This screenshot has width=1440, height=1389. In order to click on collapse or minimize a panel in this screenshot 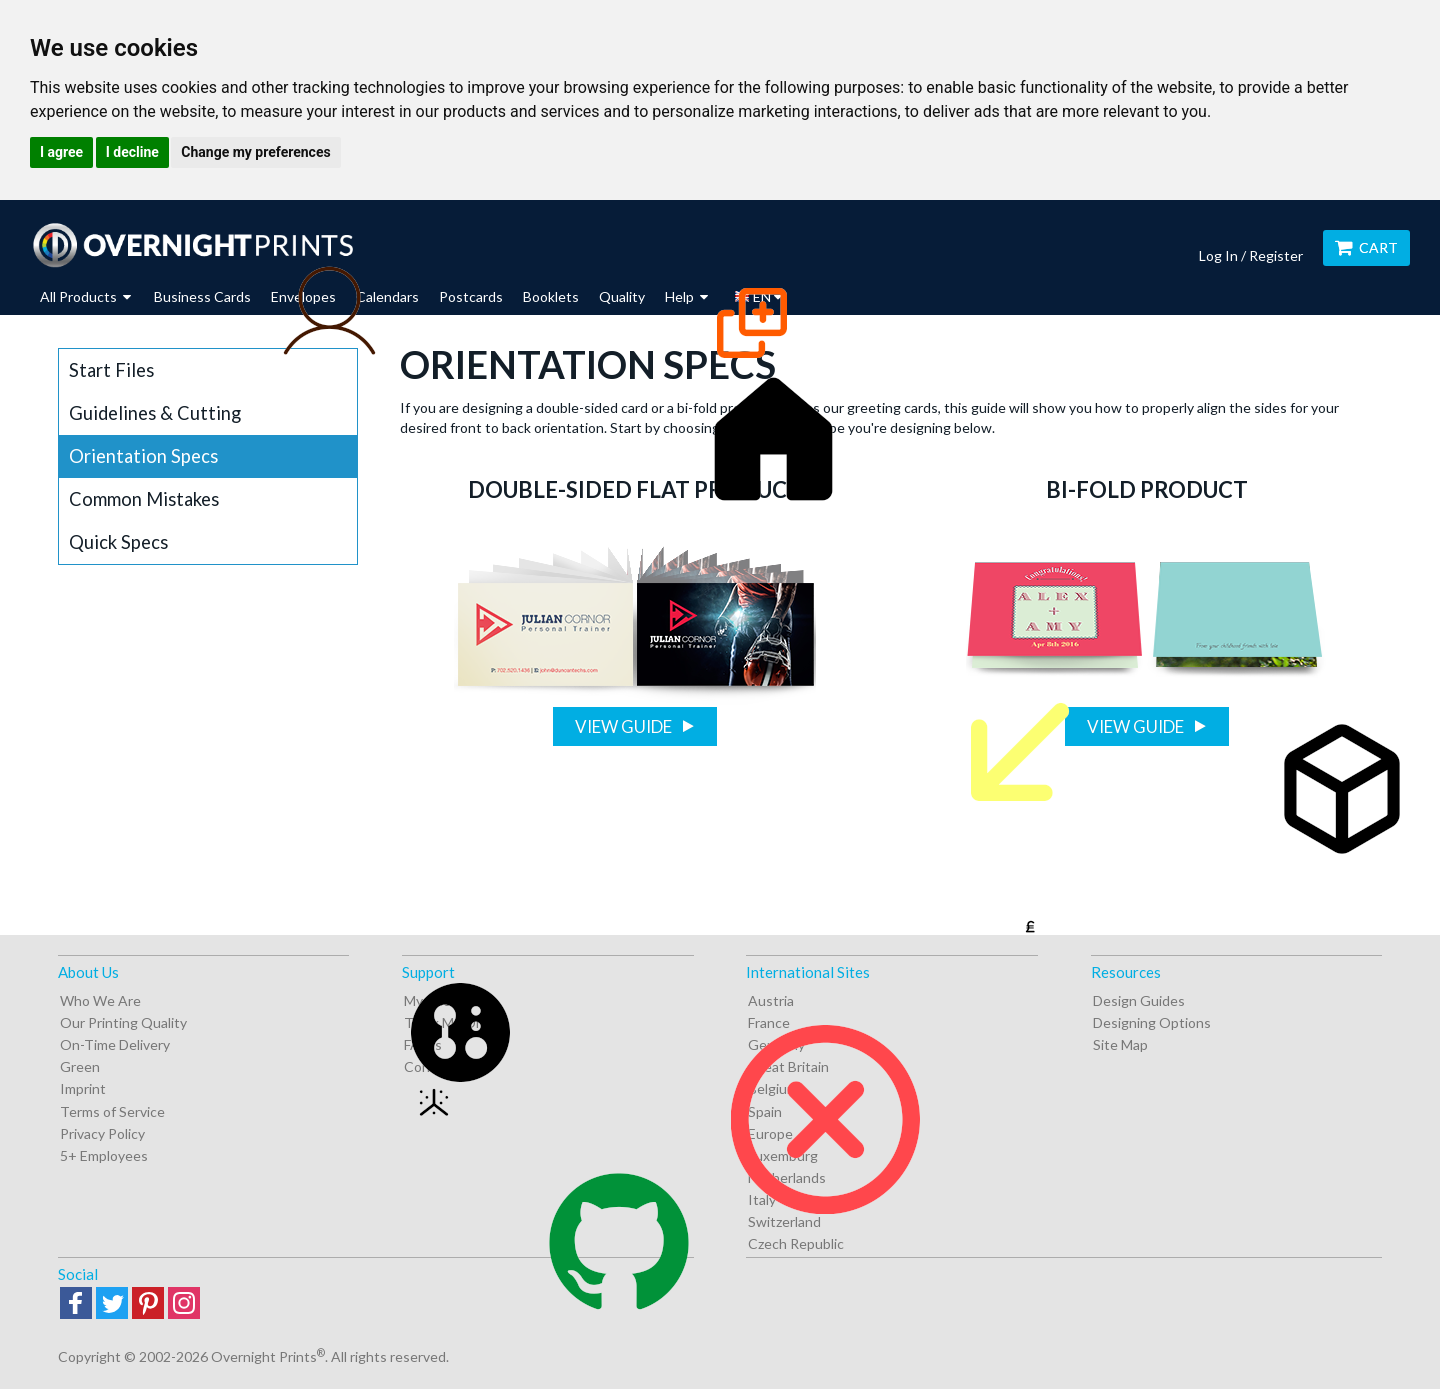, I will do `click(1020, 752)`.